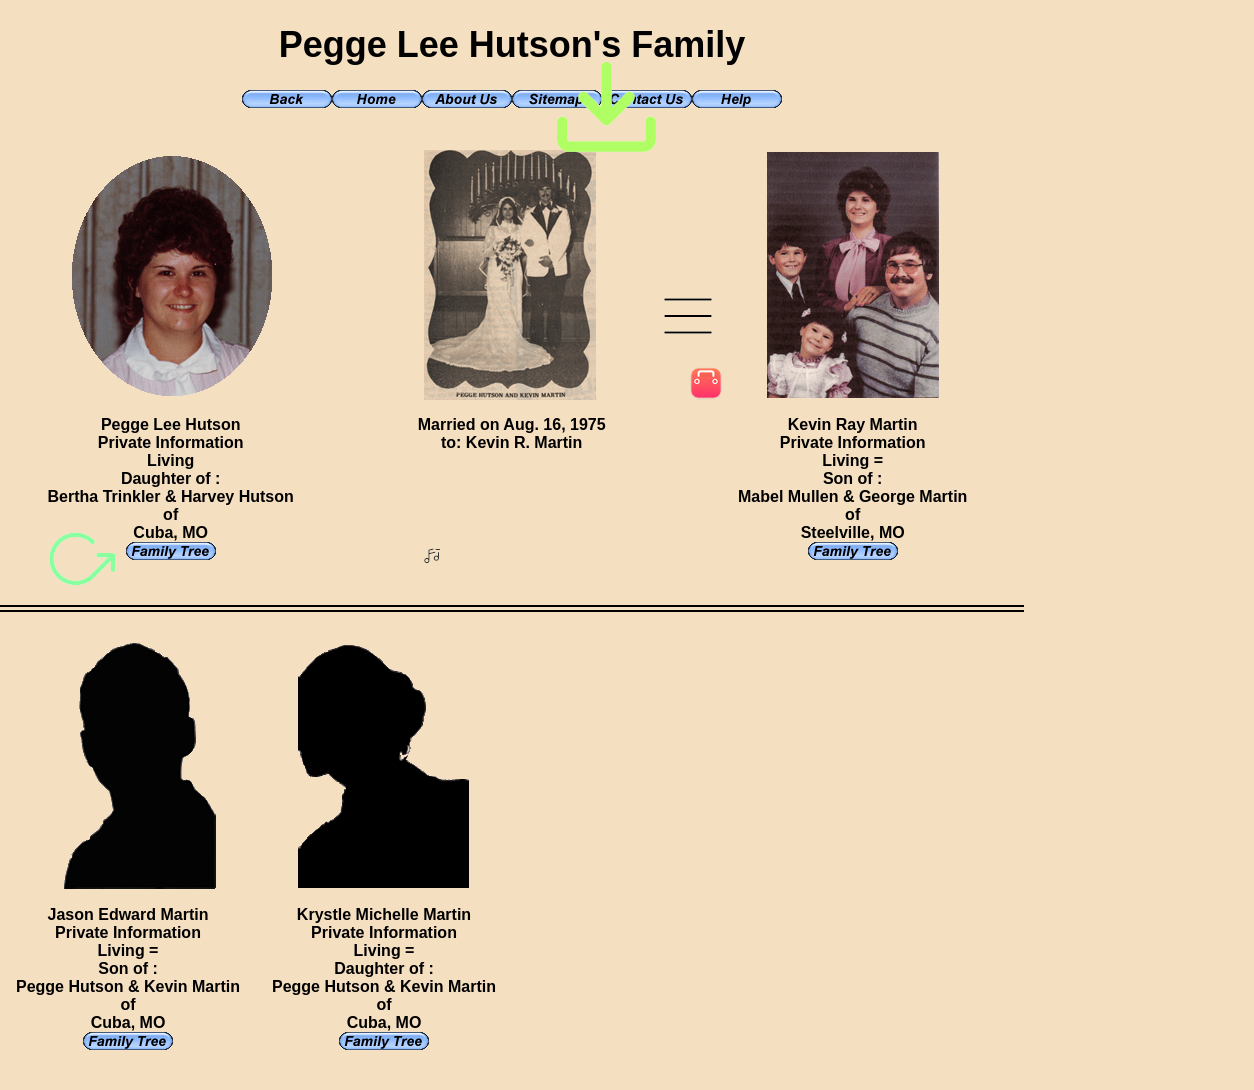 The height and width of the screenshot is (1090, 1254). What do you see at coordinates (83, 559) in the screenshot?
I see `refresh or reload content` at bounding box center [83, 559].